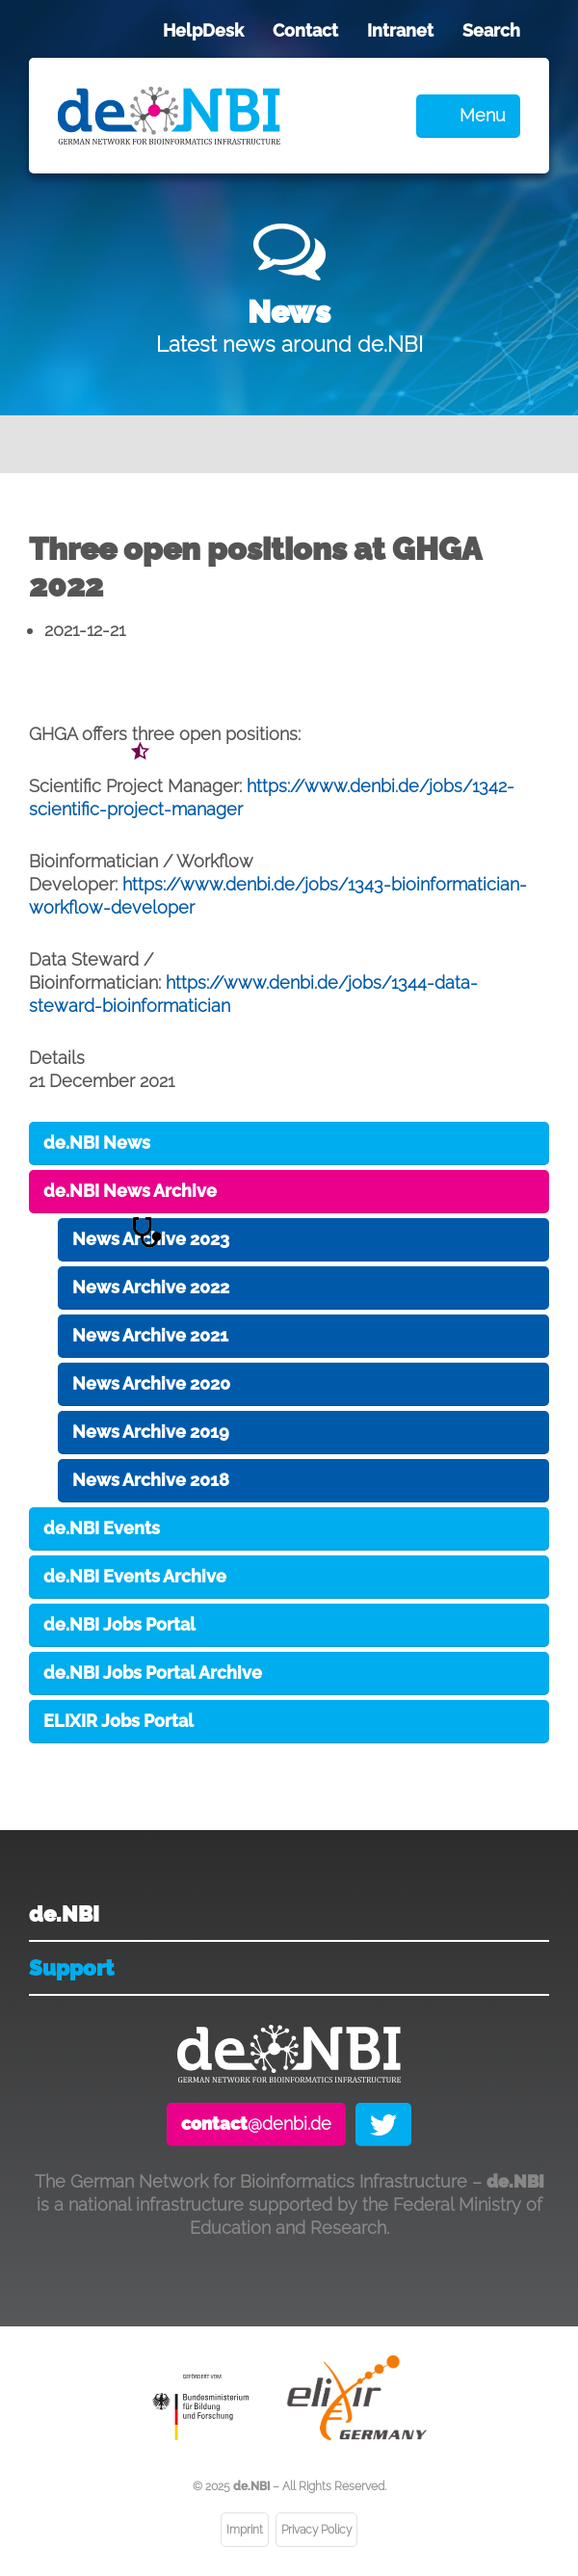  What do you see at coordinates (145, 1232) in the screenshot?
I see `access health or medical features` at bounding box center [145, 1232].